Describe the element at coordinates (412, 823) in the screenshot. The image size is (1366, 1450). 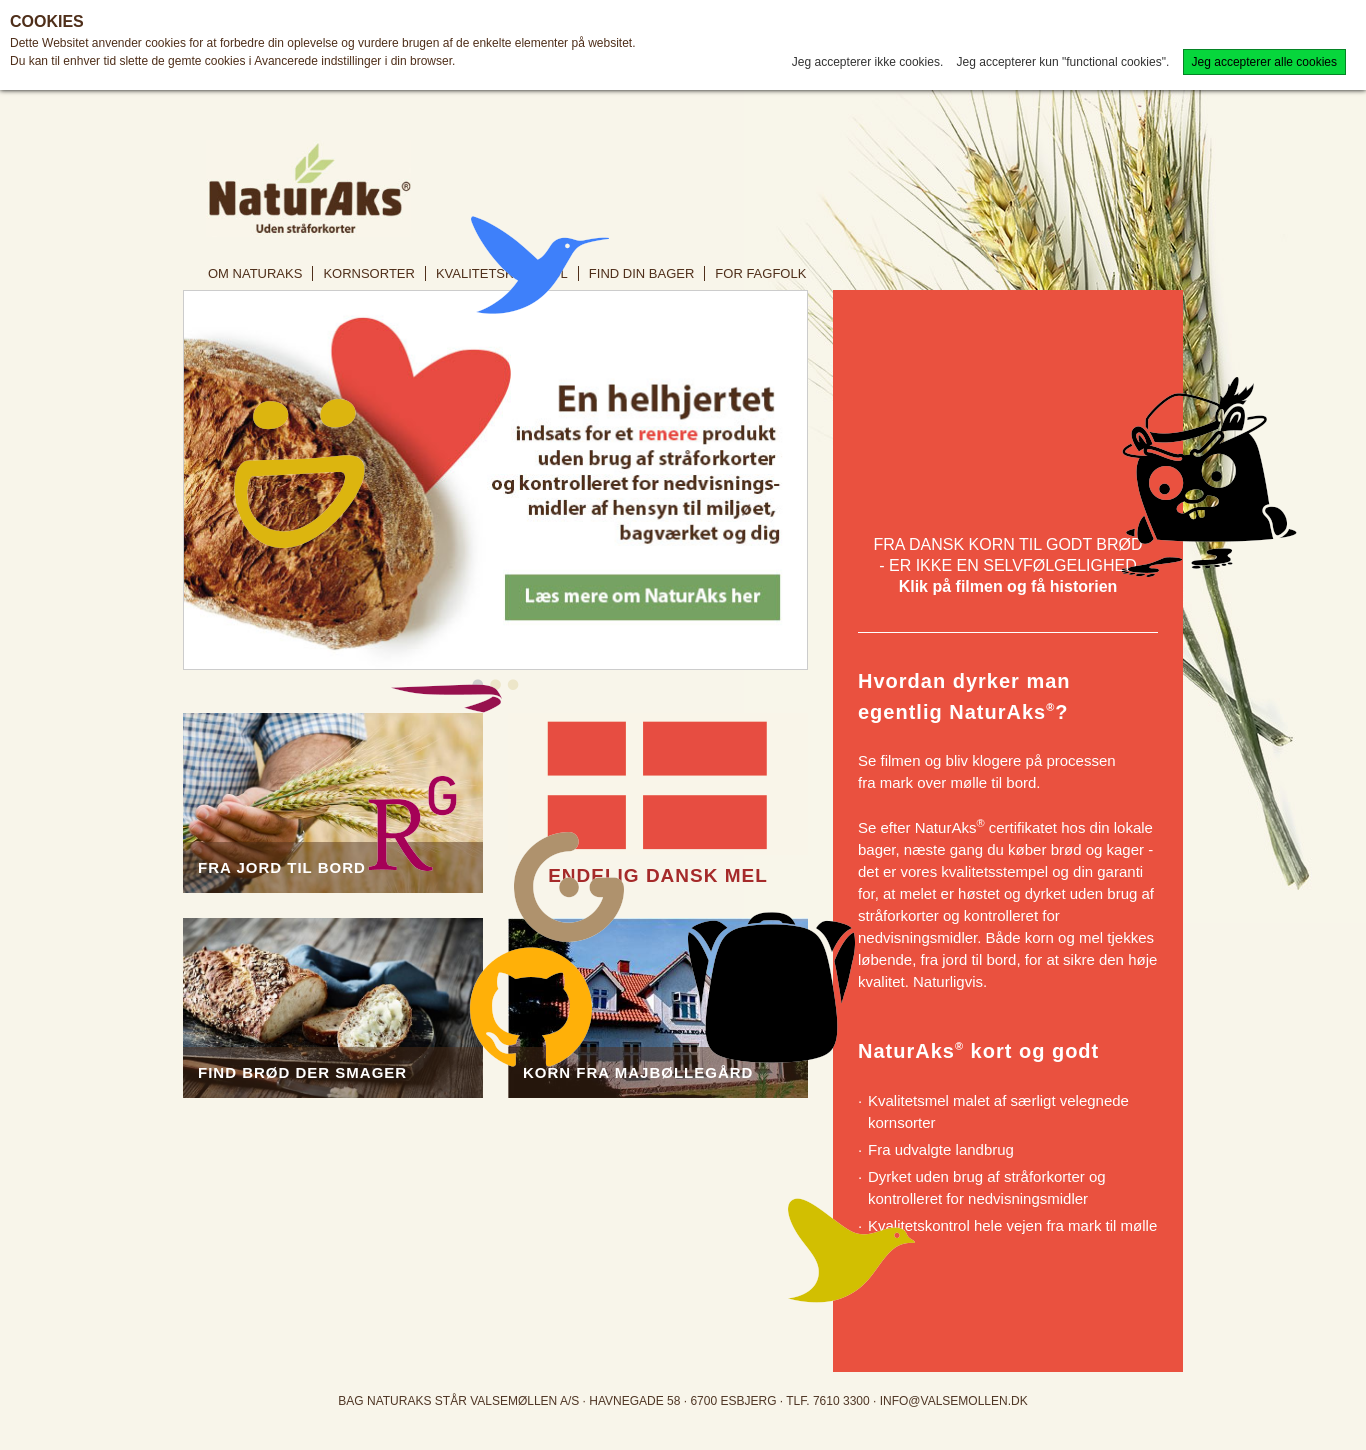
I see `visit ResearchGate profile or website` at that location.